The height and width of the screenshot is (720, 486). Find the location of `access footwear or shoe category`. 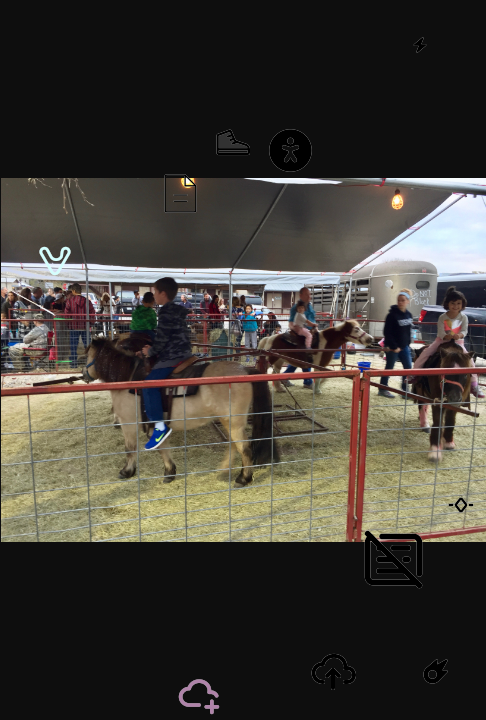

access footwear or shoe category is located at coordinates (231, 143).